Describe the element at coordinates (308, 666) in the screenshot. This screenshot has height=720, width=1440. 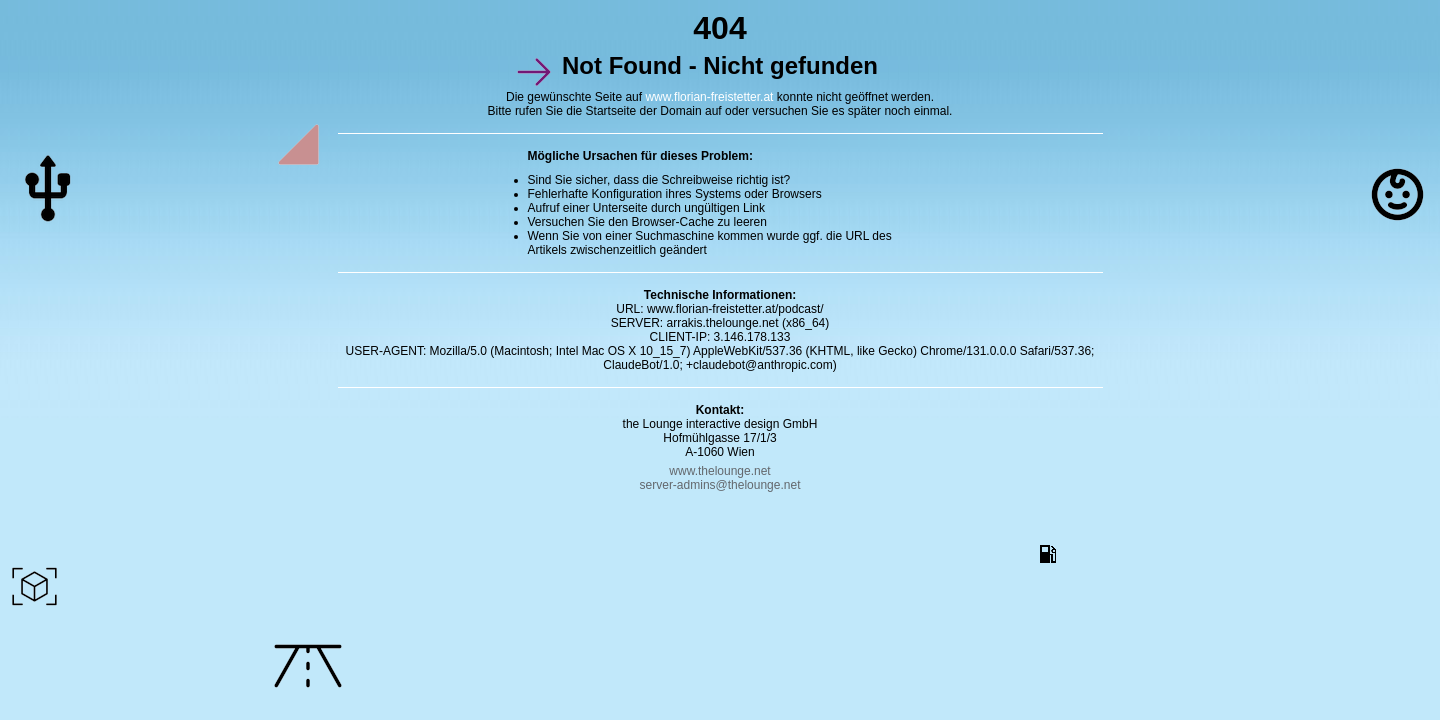
I see `view directions or navigation route` at that location.